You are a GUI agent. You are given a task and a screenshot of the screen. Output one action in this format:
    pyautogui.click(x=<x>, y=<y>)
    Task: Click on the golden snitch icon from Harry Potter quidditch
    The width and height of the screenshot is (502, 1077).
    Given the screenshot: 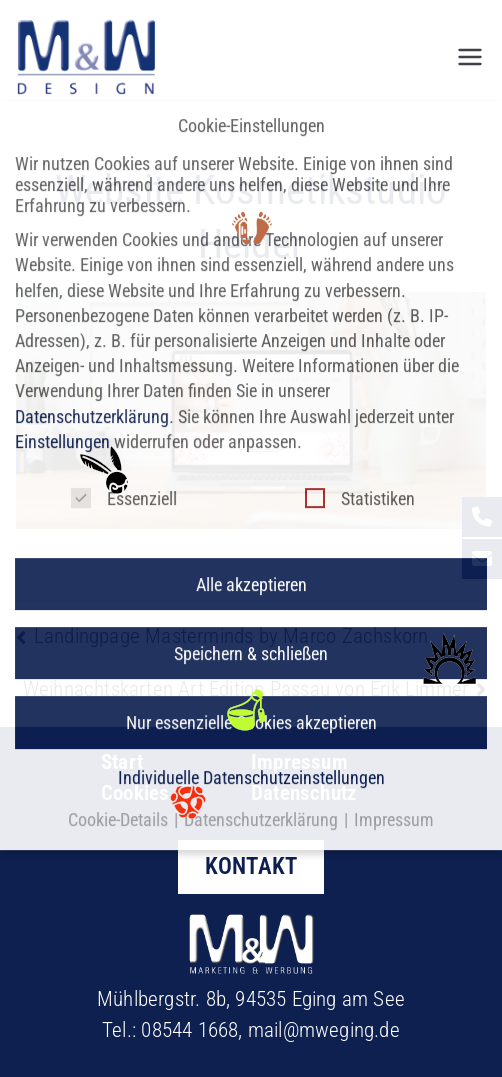 What is the action you would take?
    pyautogui.click(x=104, y=470)
    